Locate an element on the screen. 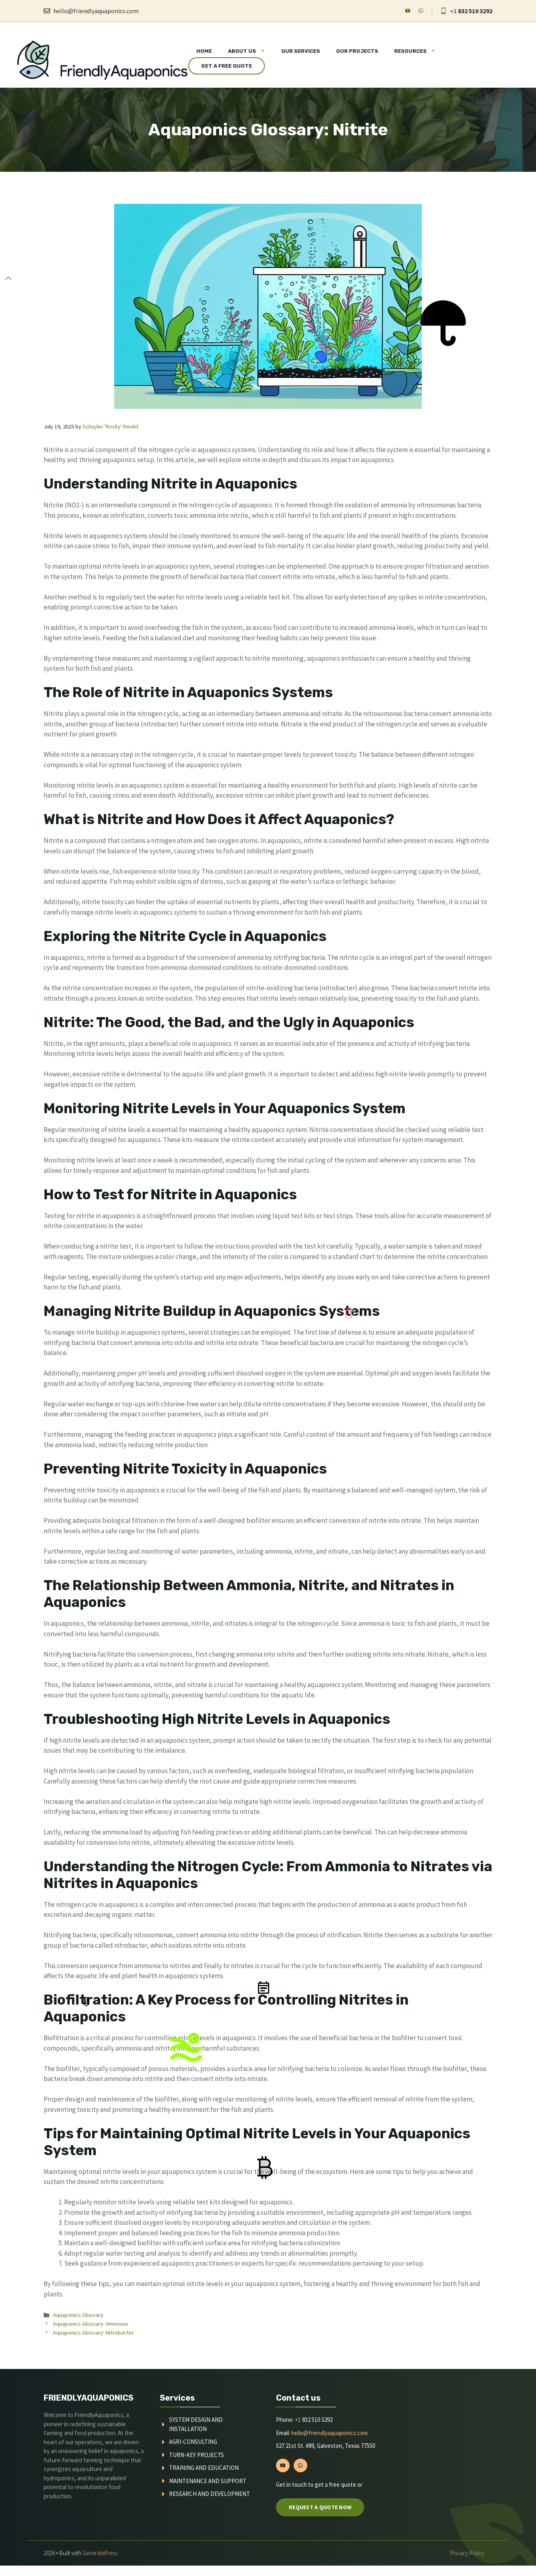 Image resolution: width=536 pixels, height=2576 pixels. attach a file to your message is located at coordinates (86, 2001).